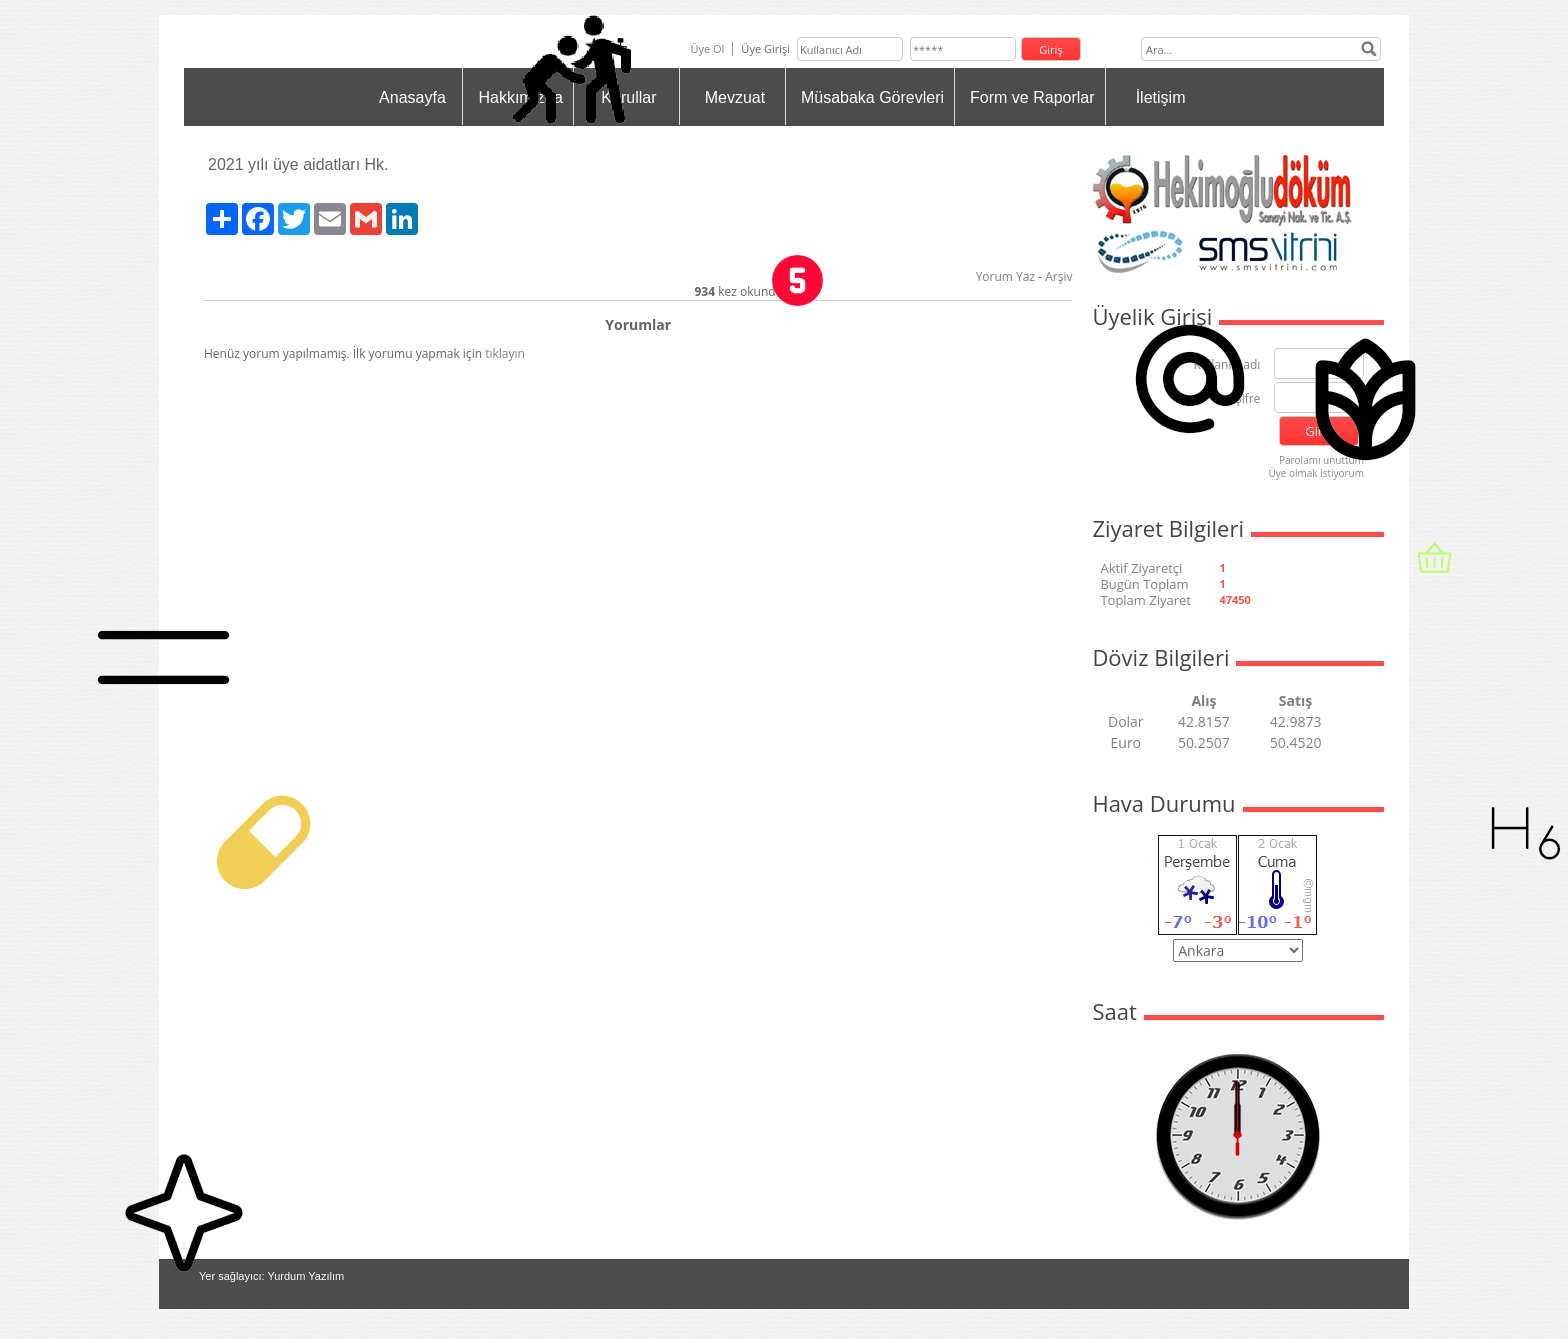 This screenshot has height=1339, width=1568. I want to click on indicates grain or wheat-based ingredients, so click(1365, 401).